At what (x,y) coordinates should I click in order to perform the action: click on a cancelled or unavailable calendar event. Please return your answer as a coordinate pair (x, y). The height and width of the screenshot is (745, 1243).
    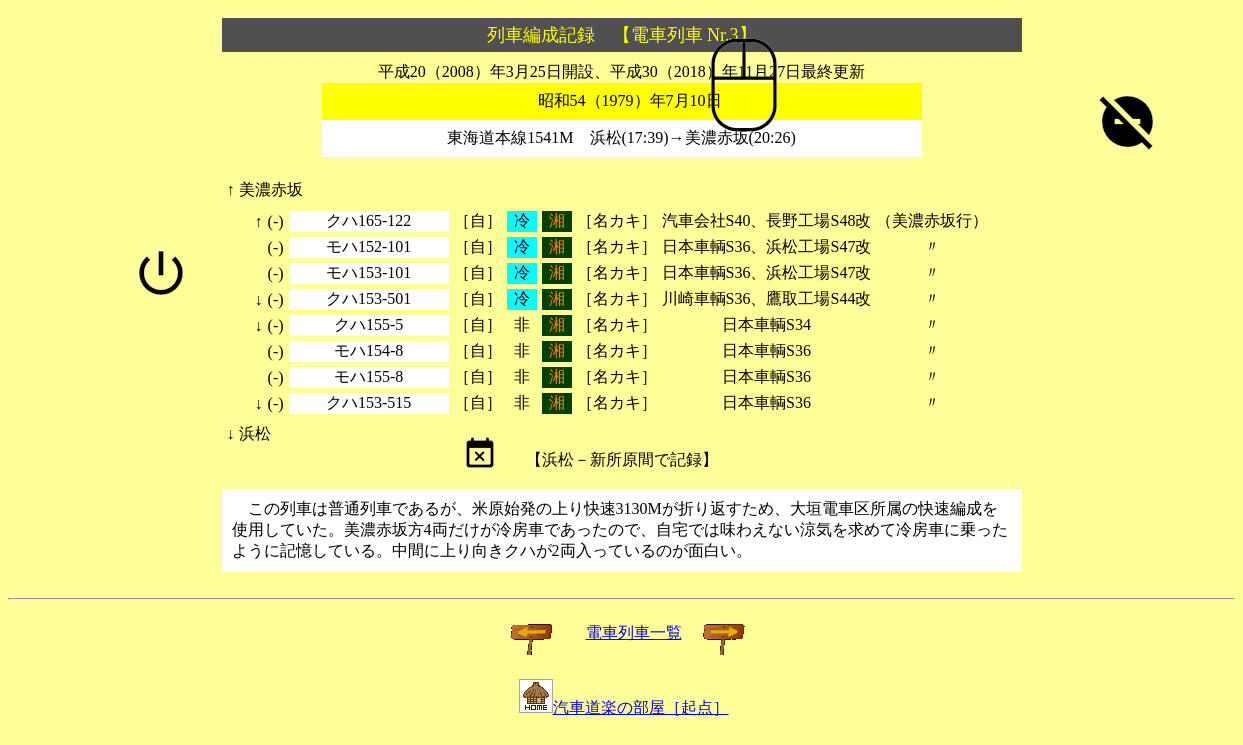
    Looking at the image, I should click on (480, 454).